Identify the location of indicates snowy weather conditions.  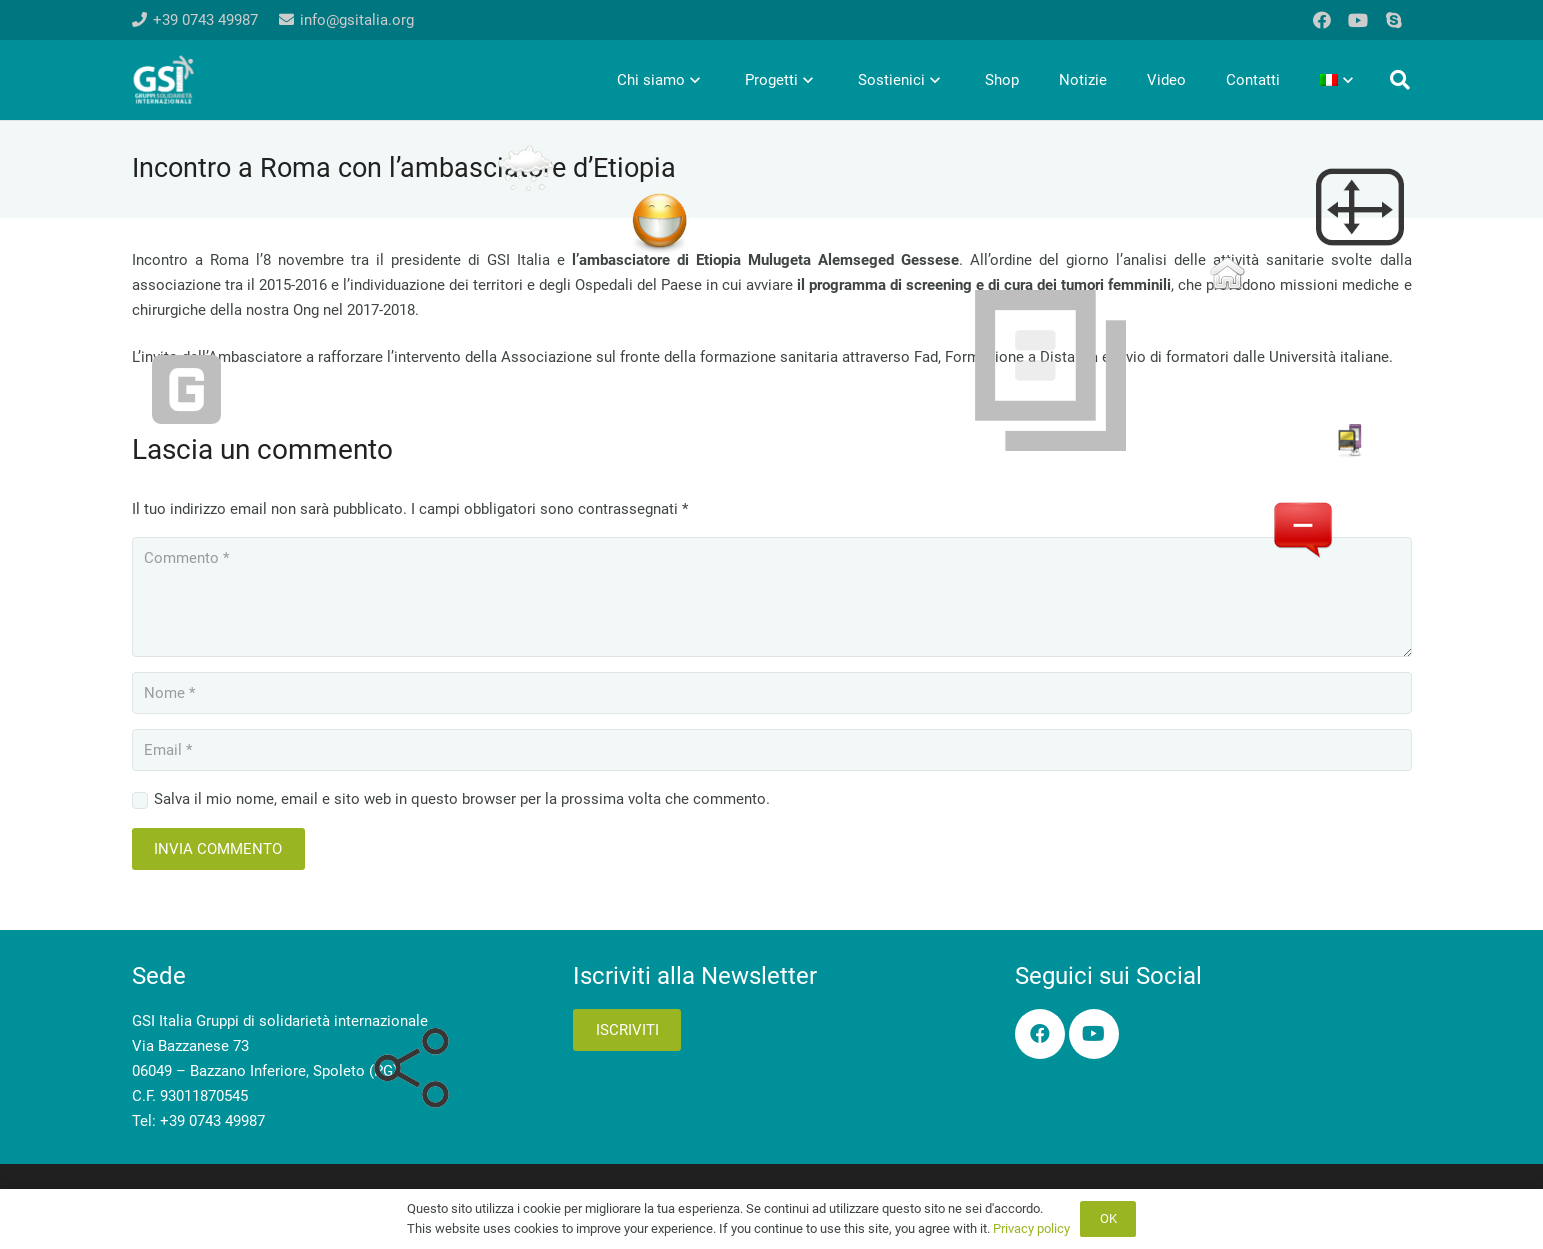
(526, 163).